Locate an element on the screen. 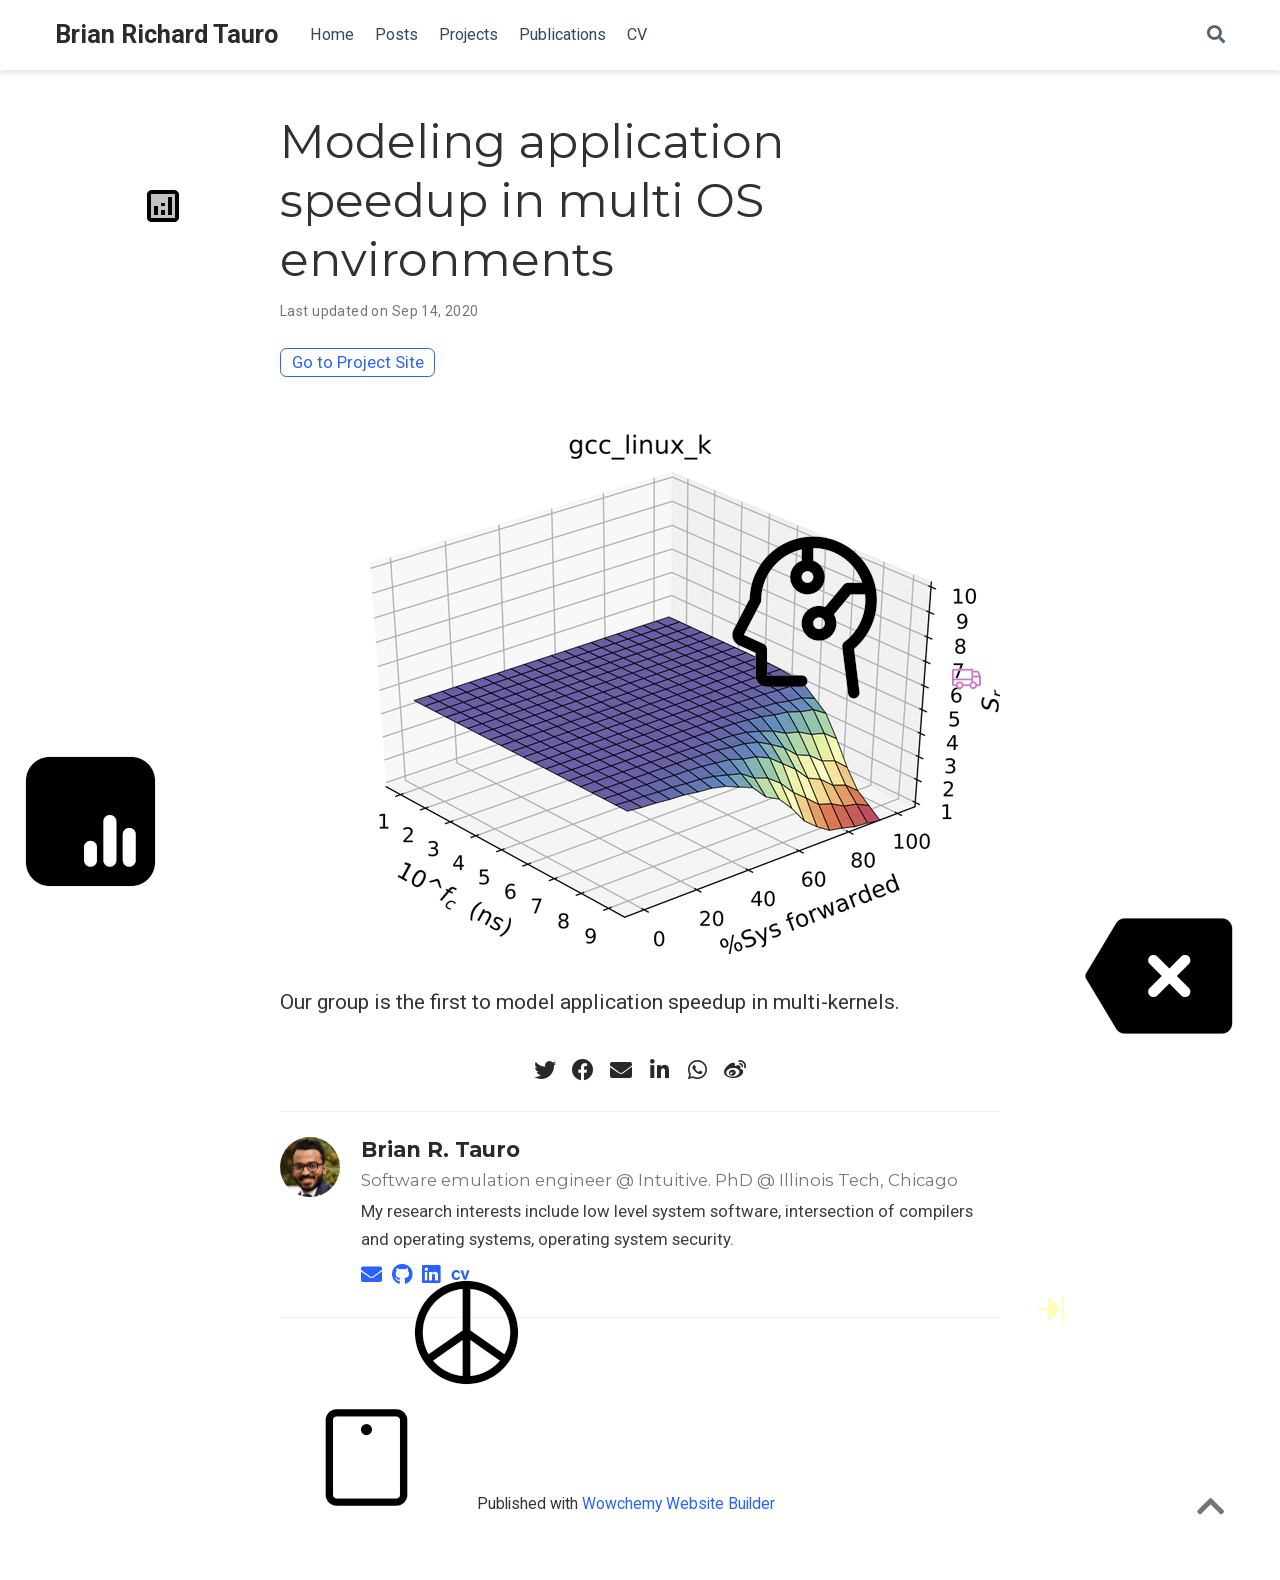  delete the previous character is located at coordinates (1164, 976).